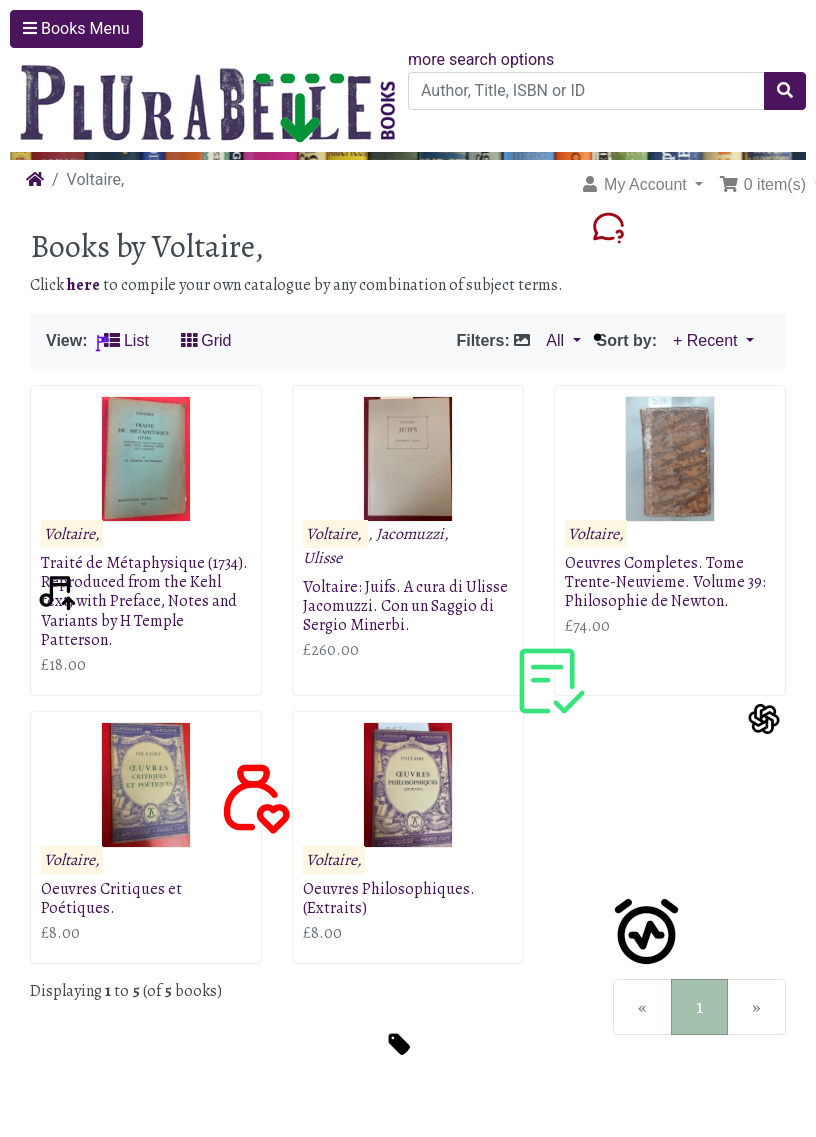  Describe the element at coordinates (399, 1044) in the screenshot. I see `add a tag or label to an item` at that location.